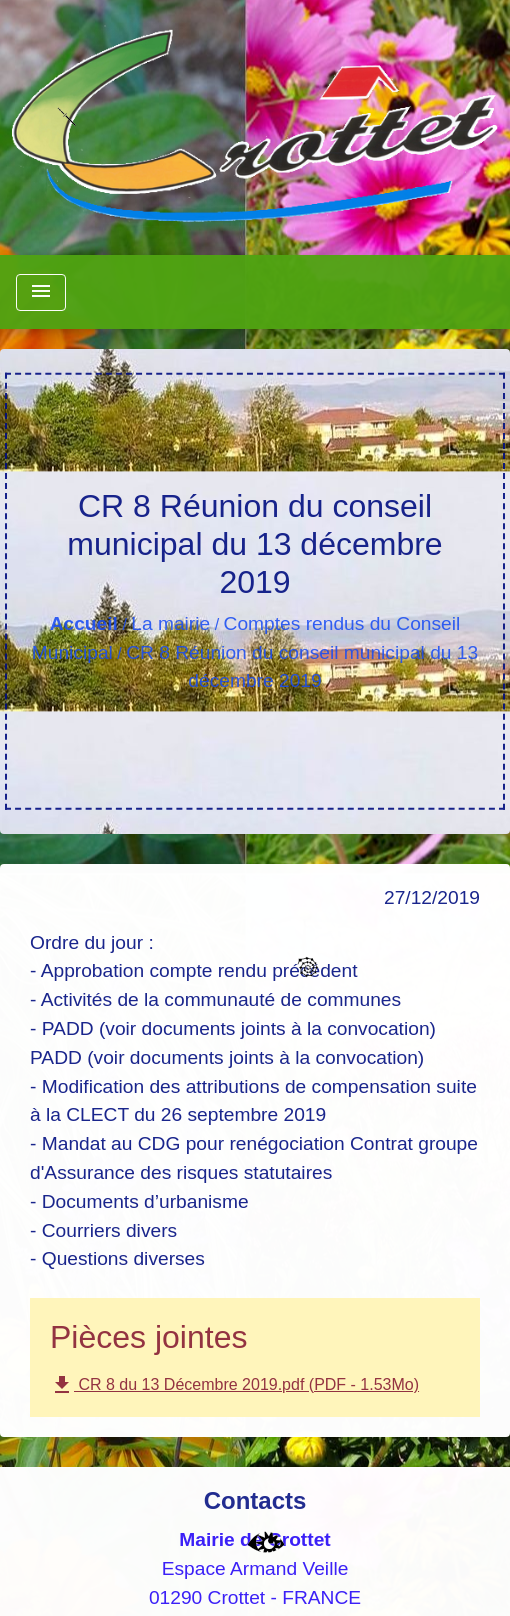 This screenshot has width=510, height=1616. Describe the element at coordinates (67, 117) in the screenshot. I see `equip a two-handed sword weapon` at that location.